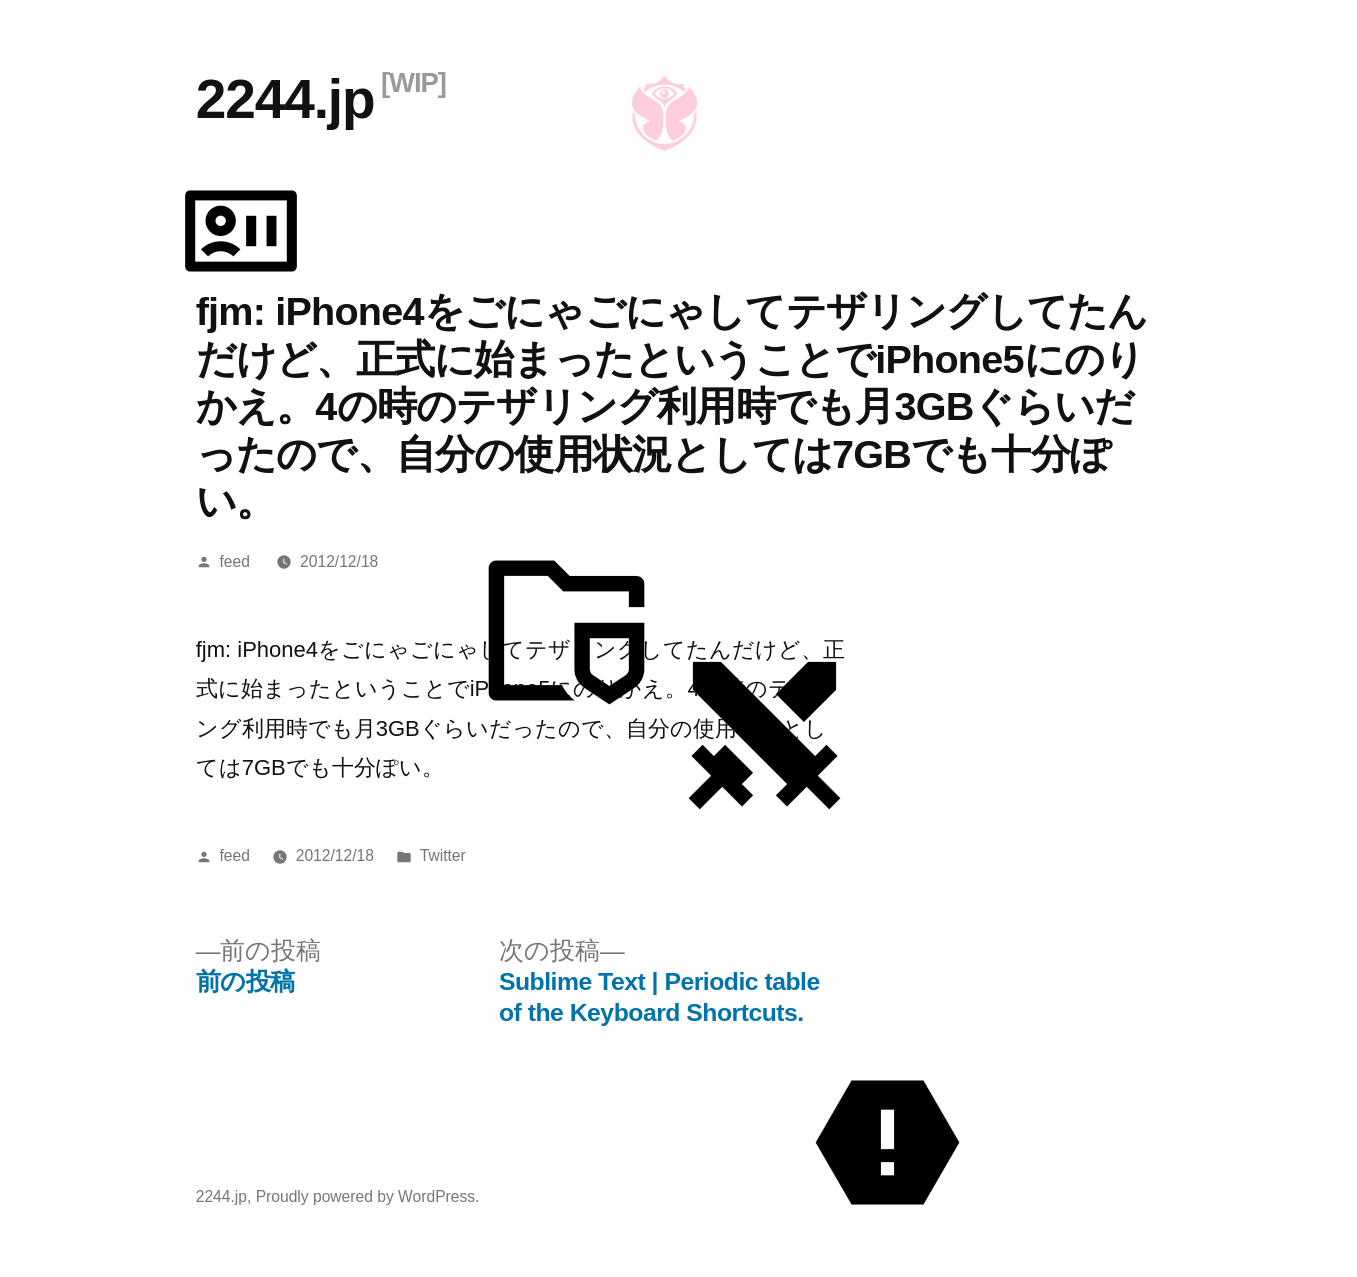 This screenshot has width=1357, height=1277. Describe the element at coordinates (566, 630) in the screenshot. I see `access protected or secure files` at that location.